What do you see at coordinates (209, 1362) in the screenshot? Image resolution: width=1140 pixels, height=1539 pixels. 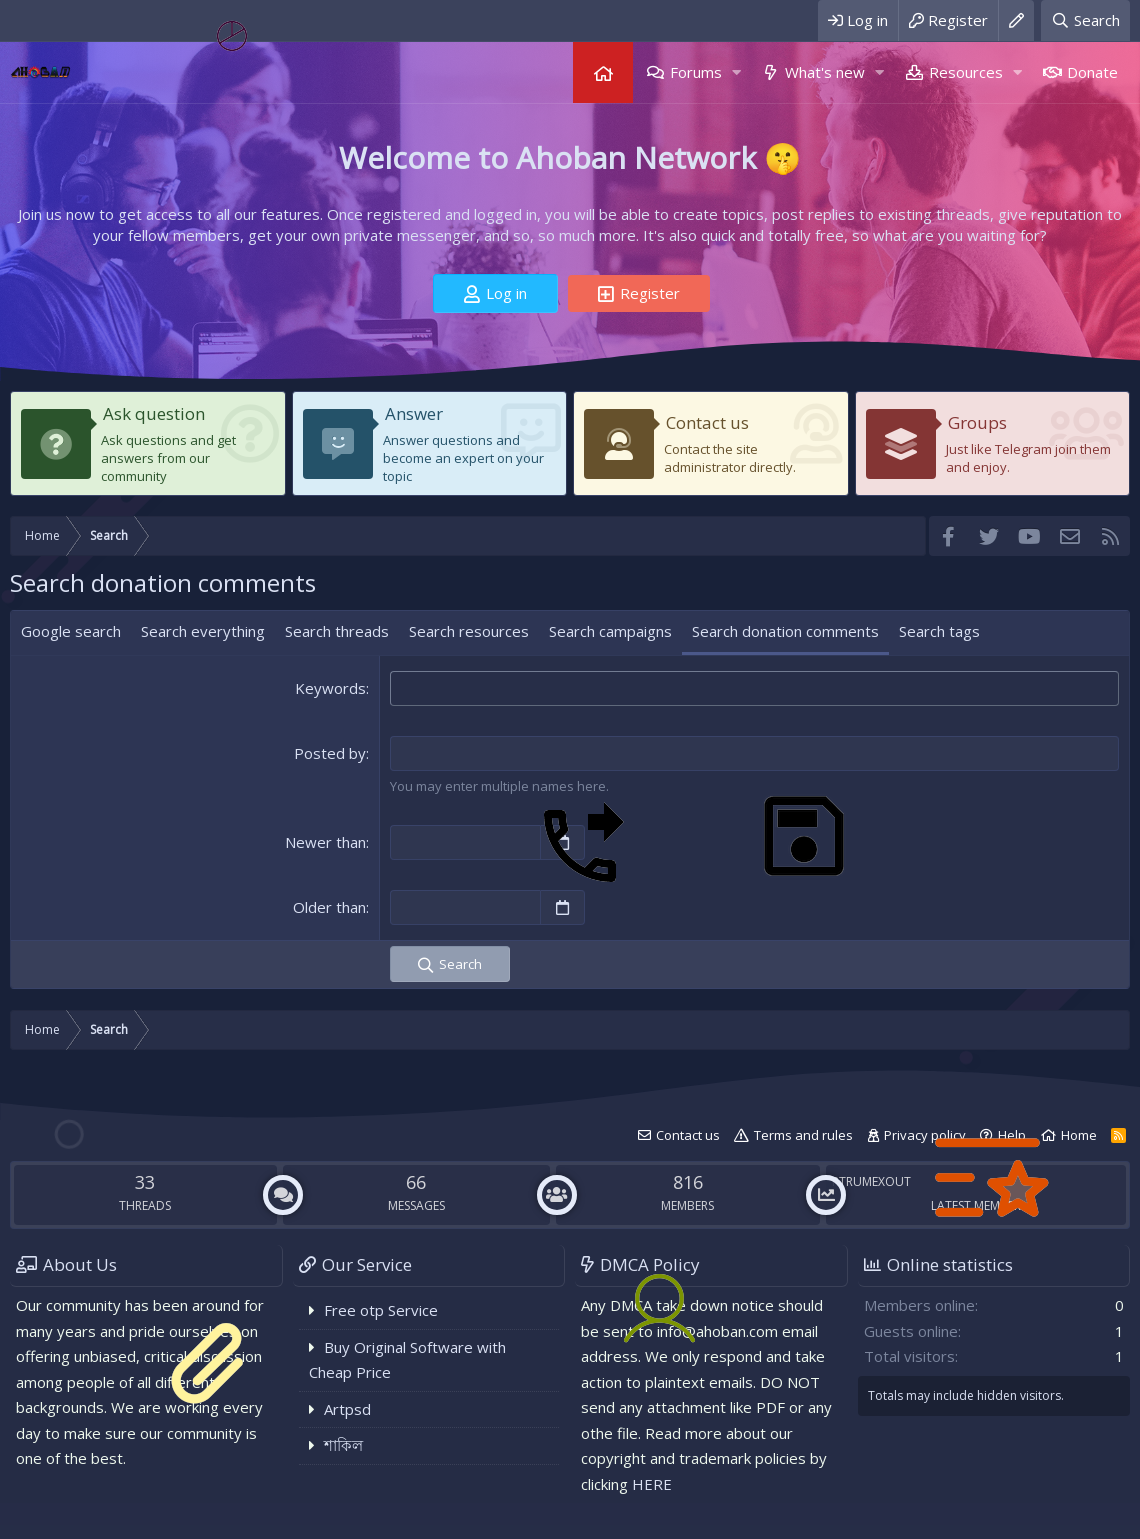 I see `attach a file to your message` at bounding box center [209, 1362].